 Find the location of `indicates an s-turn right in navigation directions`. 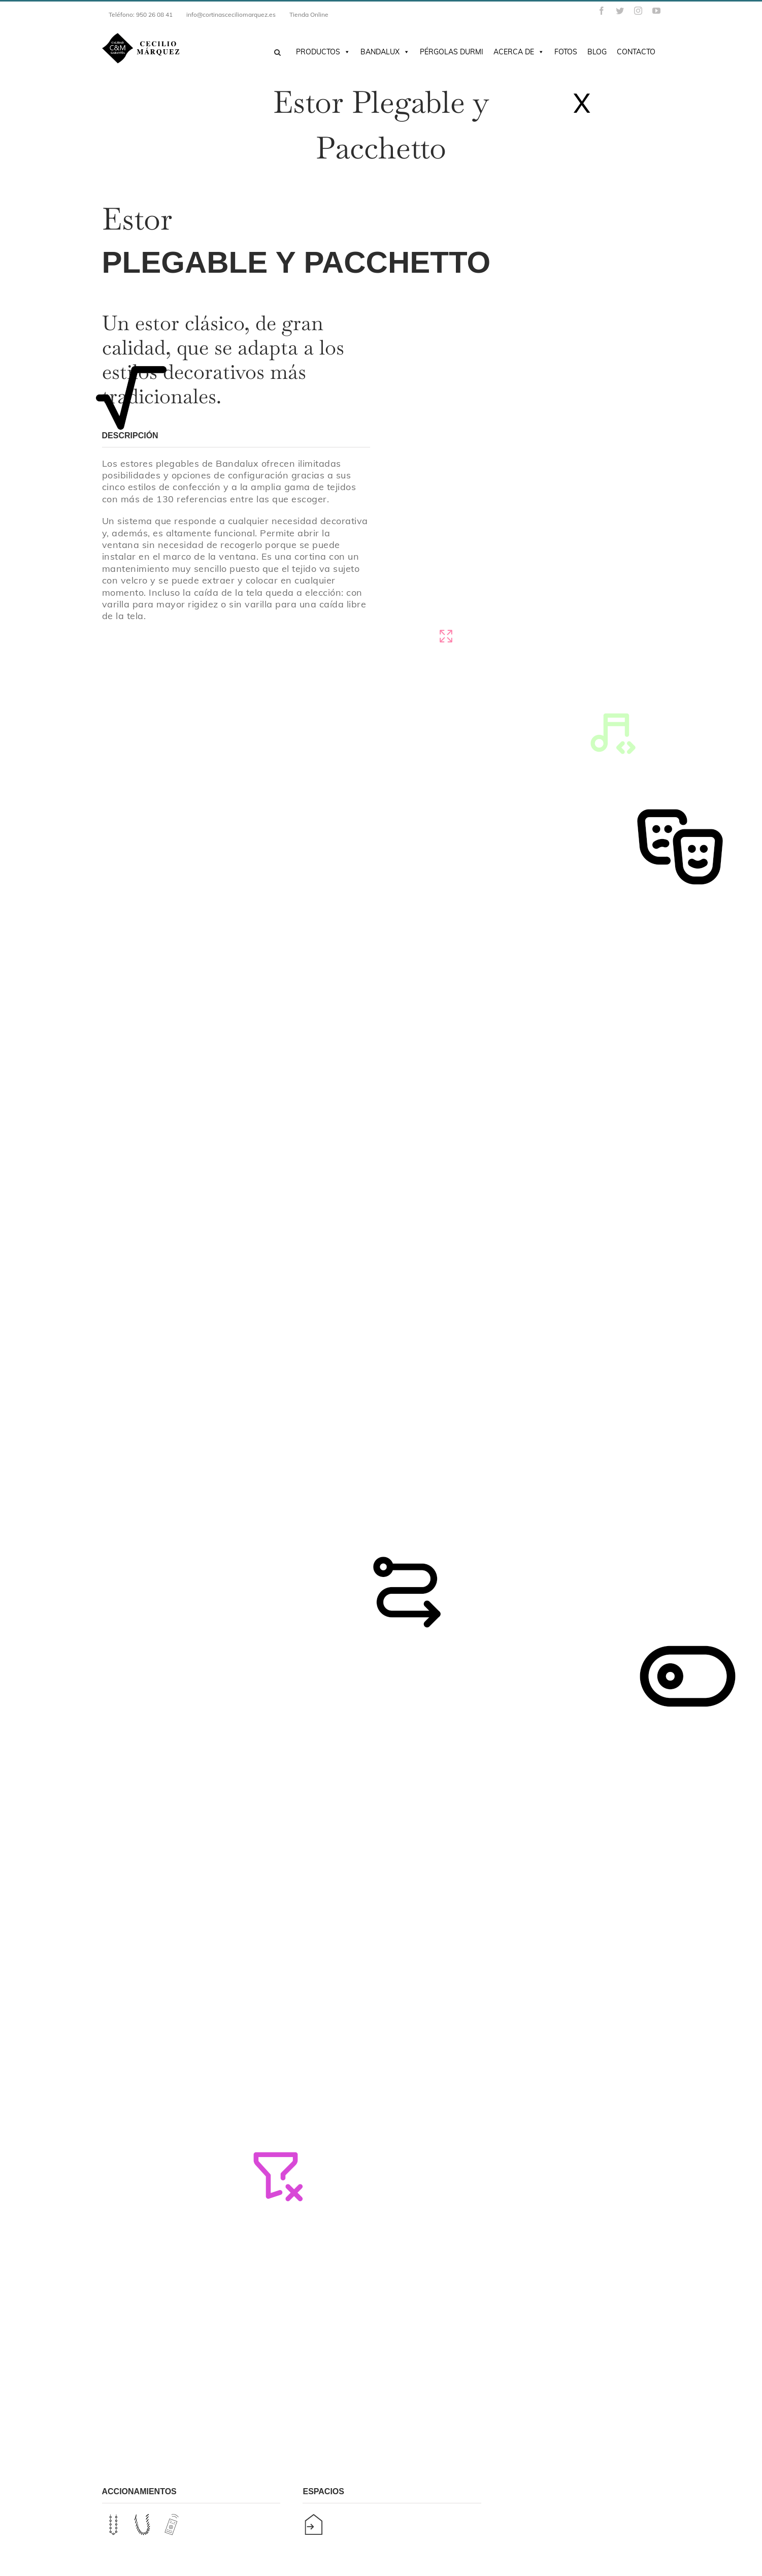

indicates an s-turn right in navigation directions is located at coordinates (407, 1590).